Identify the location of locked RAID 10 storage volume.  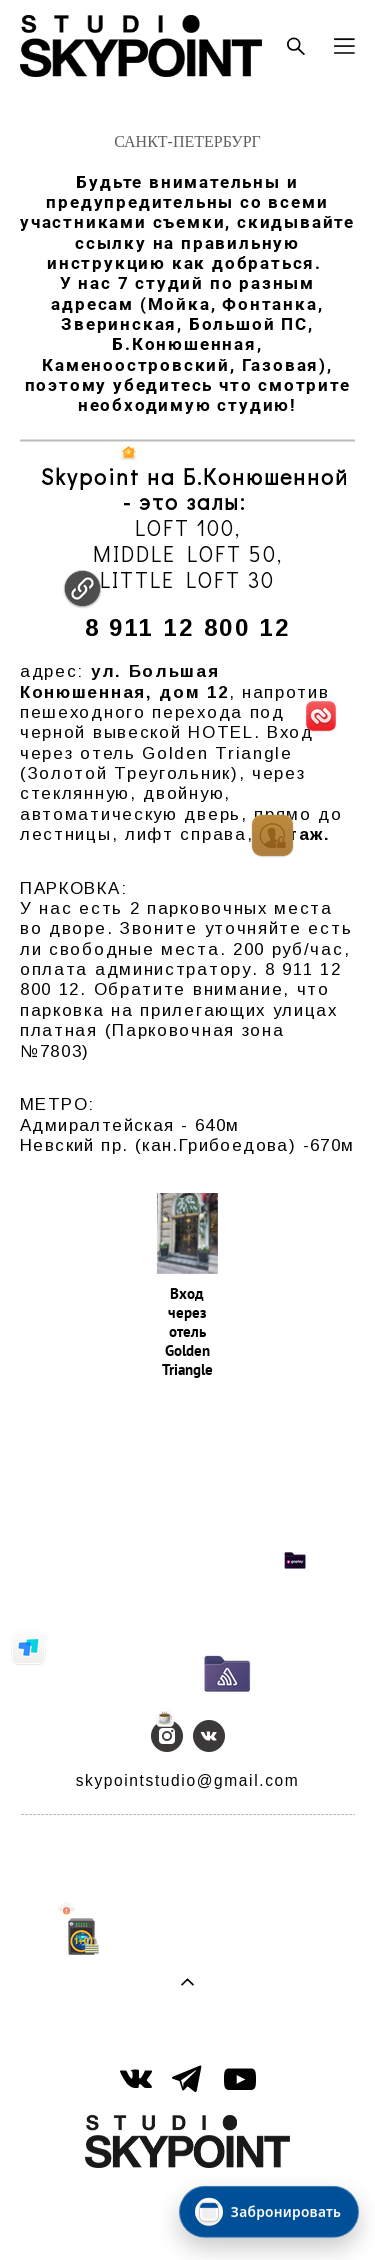
(81, 1936).